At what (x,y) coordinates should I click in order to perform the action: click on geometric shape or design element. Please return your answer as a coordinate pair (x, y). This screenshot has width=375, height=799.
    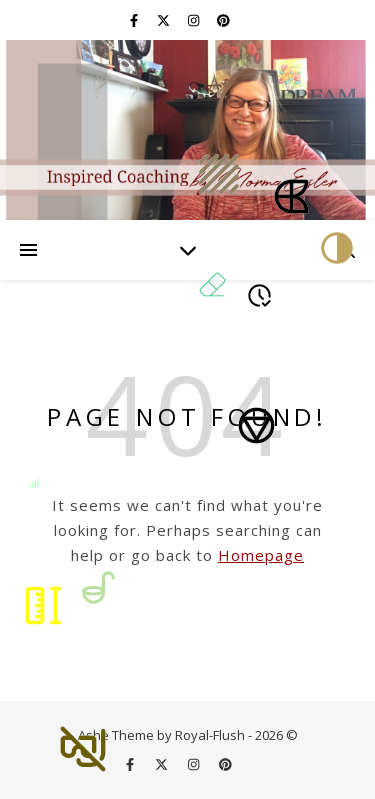
    Looking at the image, I should click on (256, 425).